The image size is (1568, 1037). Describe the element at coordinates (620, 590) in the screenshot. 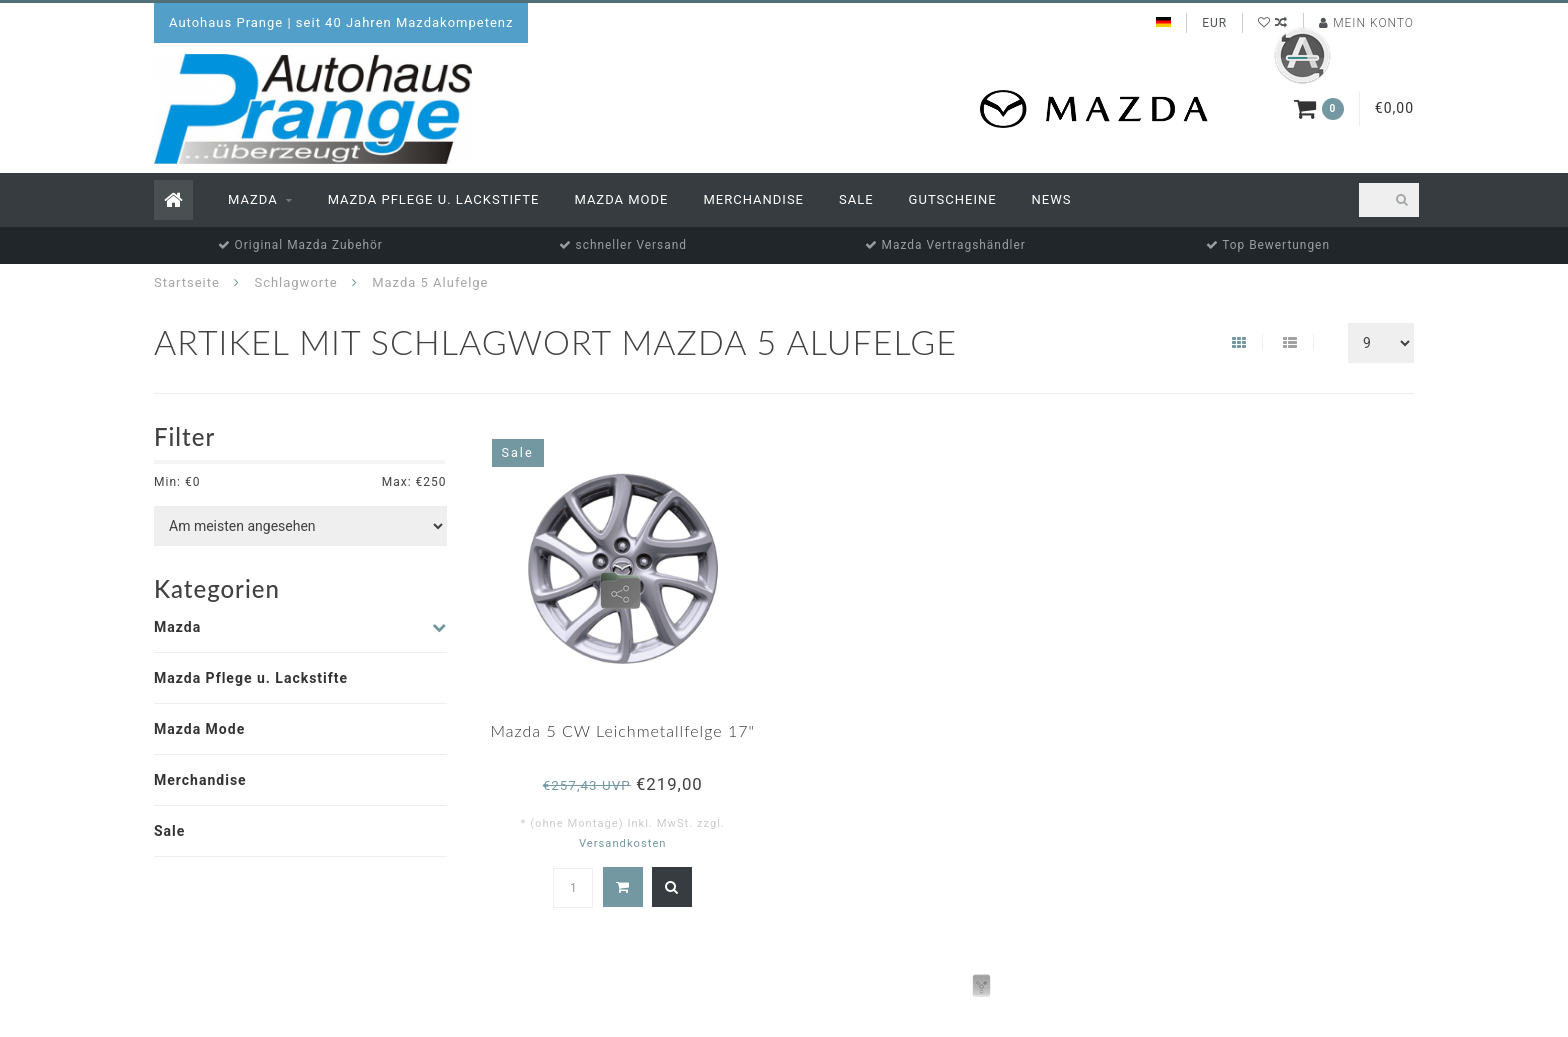

I see `open your public shared folder` at that location.